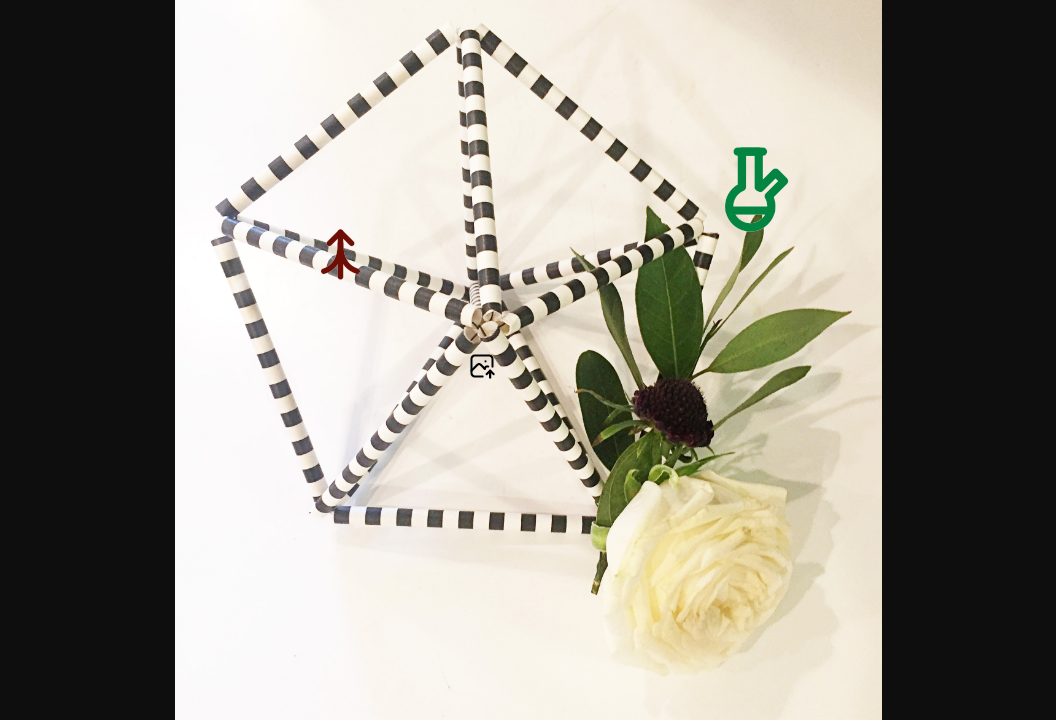 This screenshot has height=720, width=1056. Describe the element at coordinates (340, 254) in the screenshot. I see `merge two branches or paths together` at that location.